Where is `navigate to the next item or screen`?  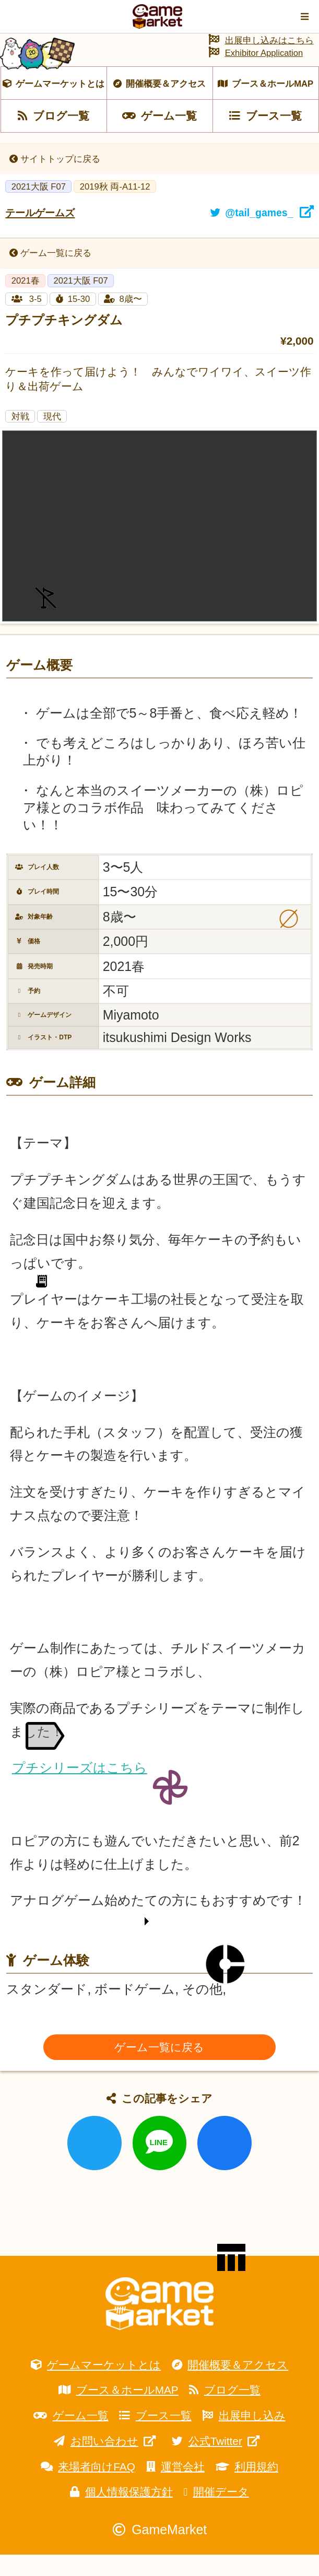 navigate to the next item or screen is located at coordinates (146, 1921).